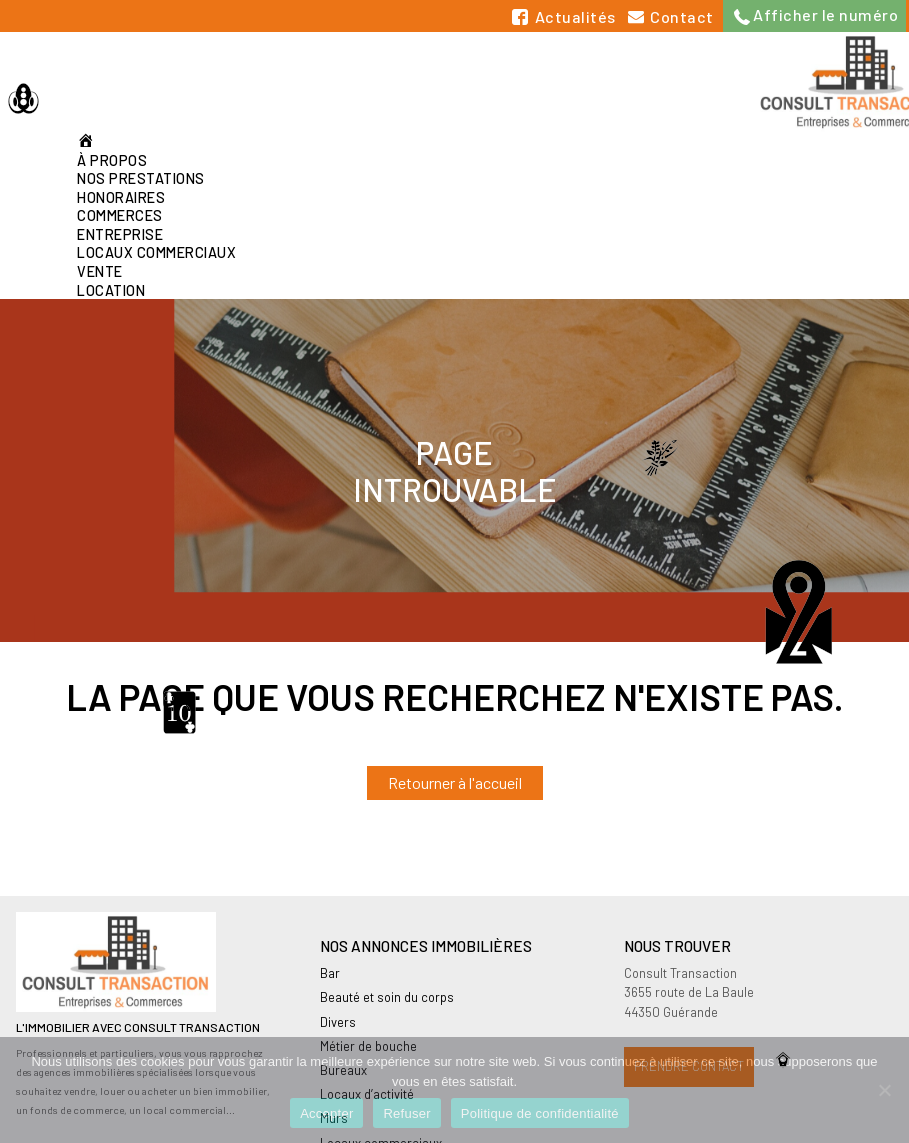 This screenshot has height=1143, width=909. What do you see at coordinates (179, 712) in the screenshot?
I see `ten of clubs playing card` at bounding box center [179, 712].